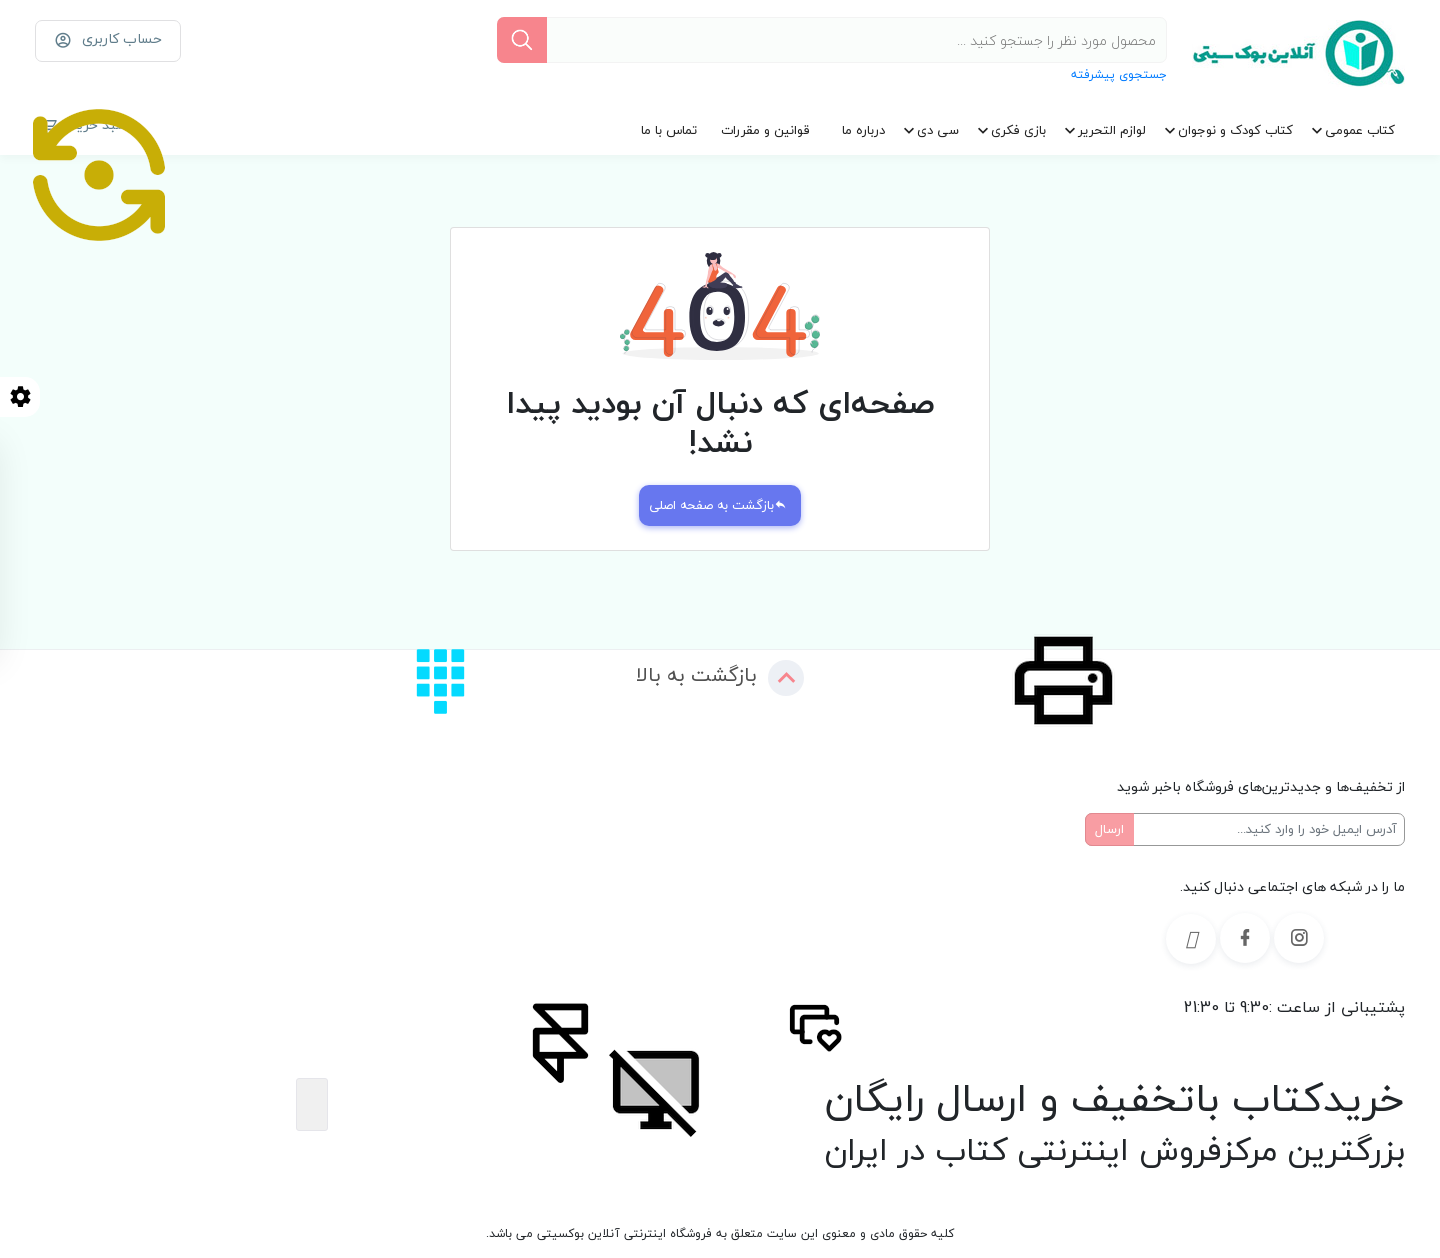 This screenshot has height=1258, width=1440. I want to click on refresh or sync data, so click(99, 175).